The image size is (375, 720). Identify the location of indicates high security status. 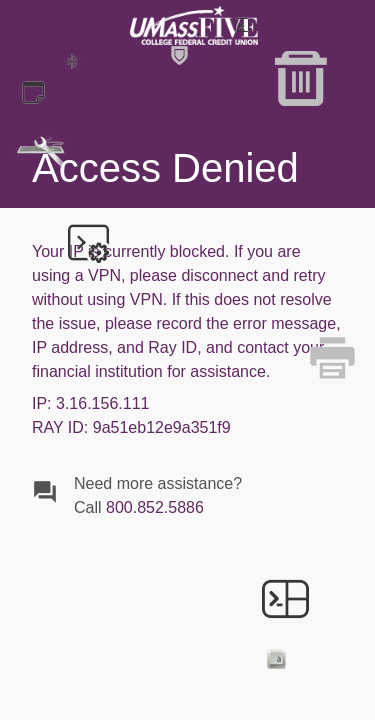
(179, 55).